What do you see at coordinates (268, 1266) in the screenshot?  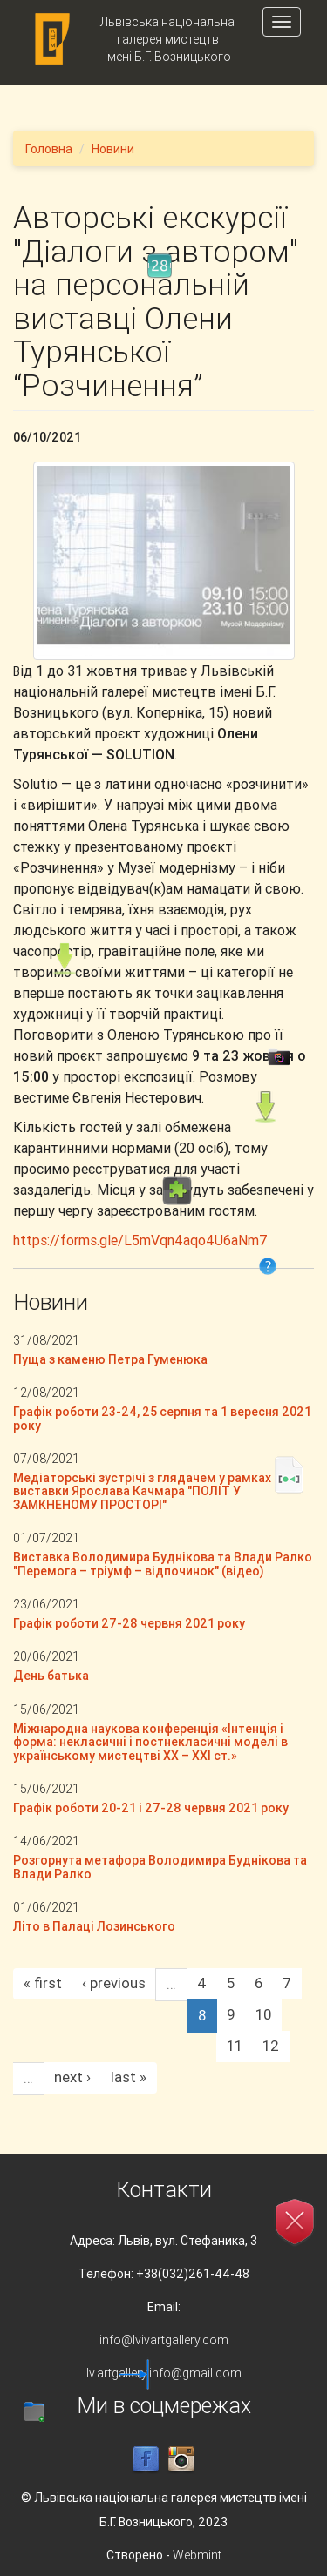 I see `open the help center or documentation` at bounding box center [268, 1266].